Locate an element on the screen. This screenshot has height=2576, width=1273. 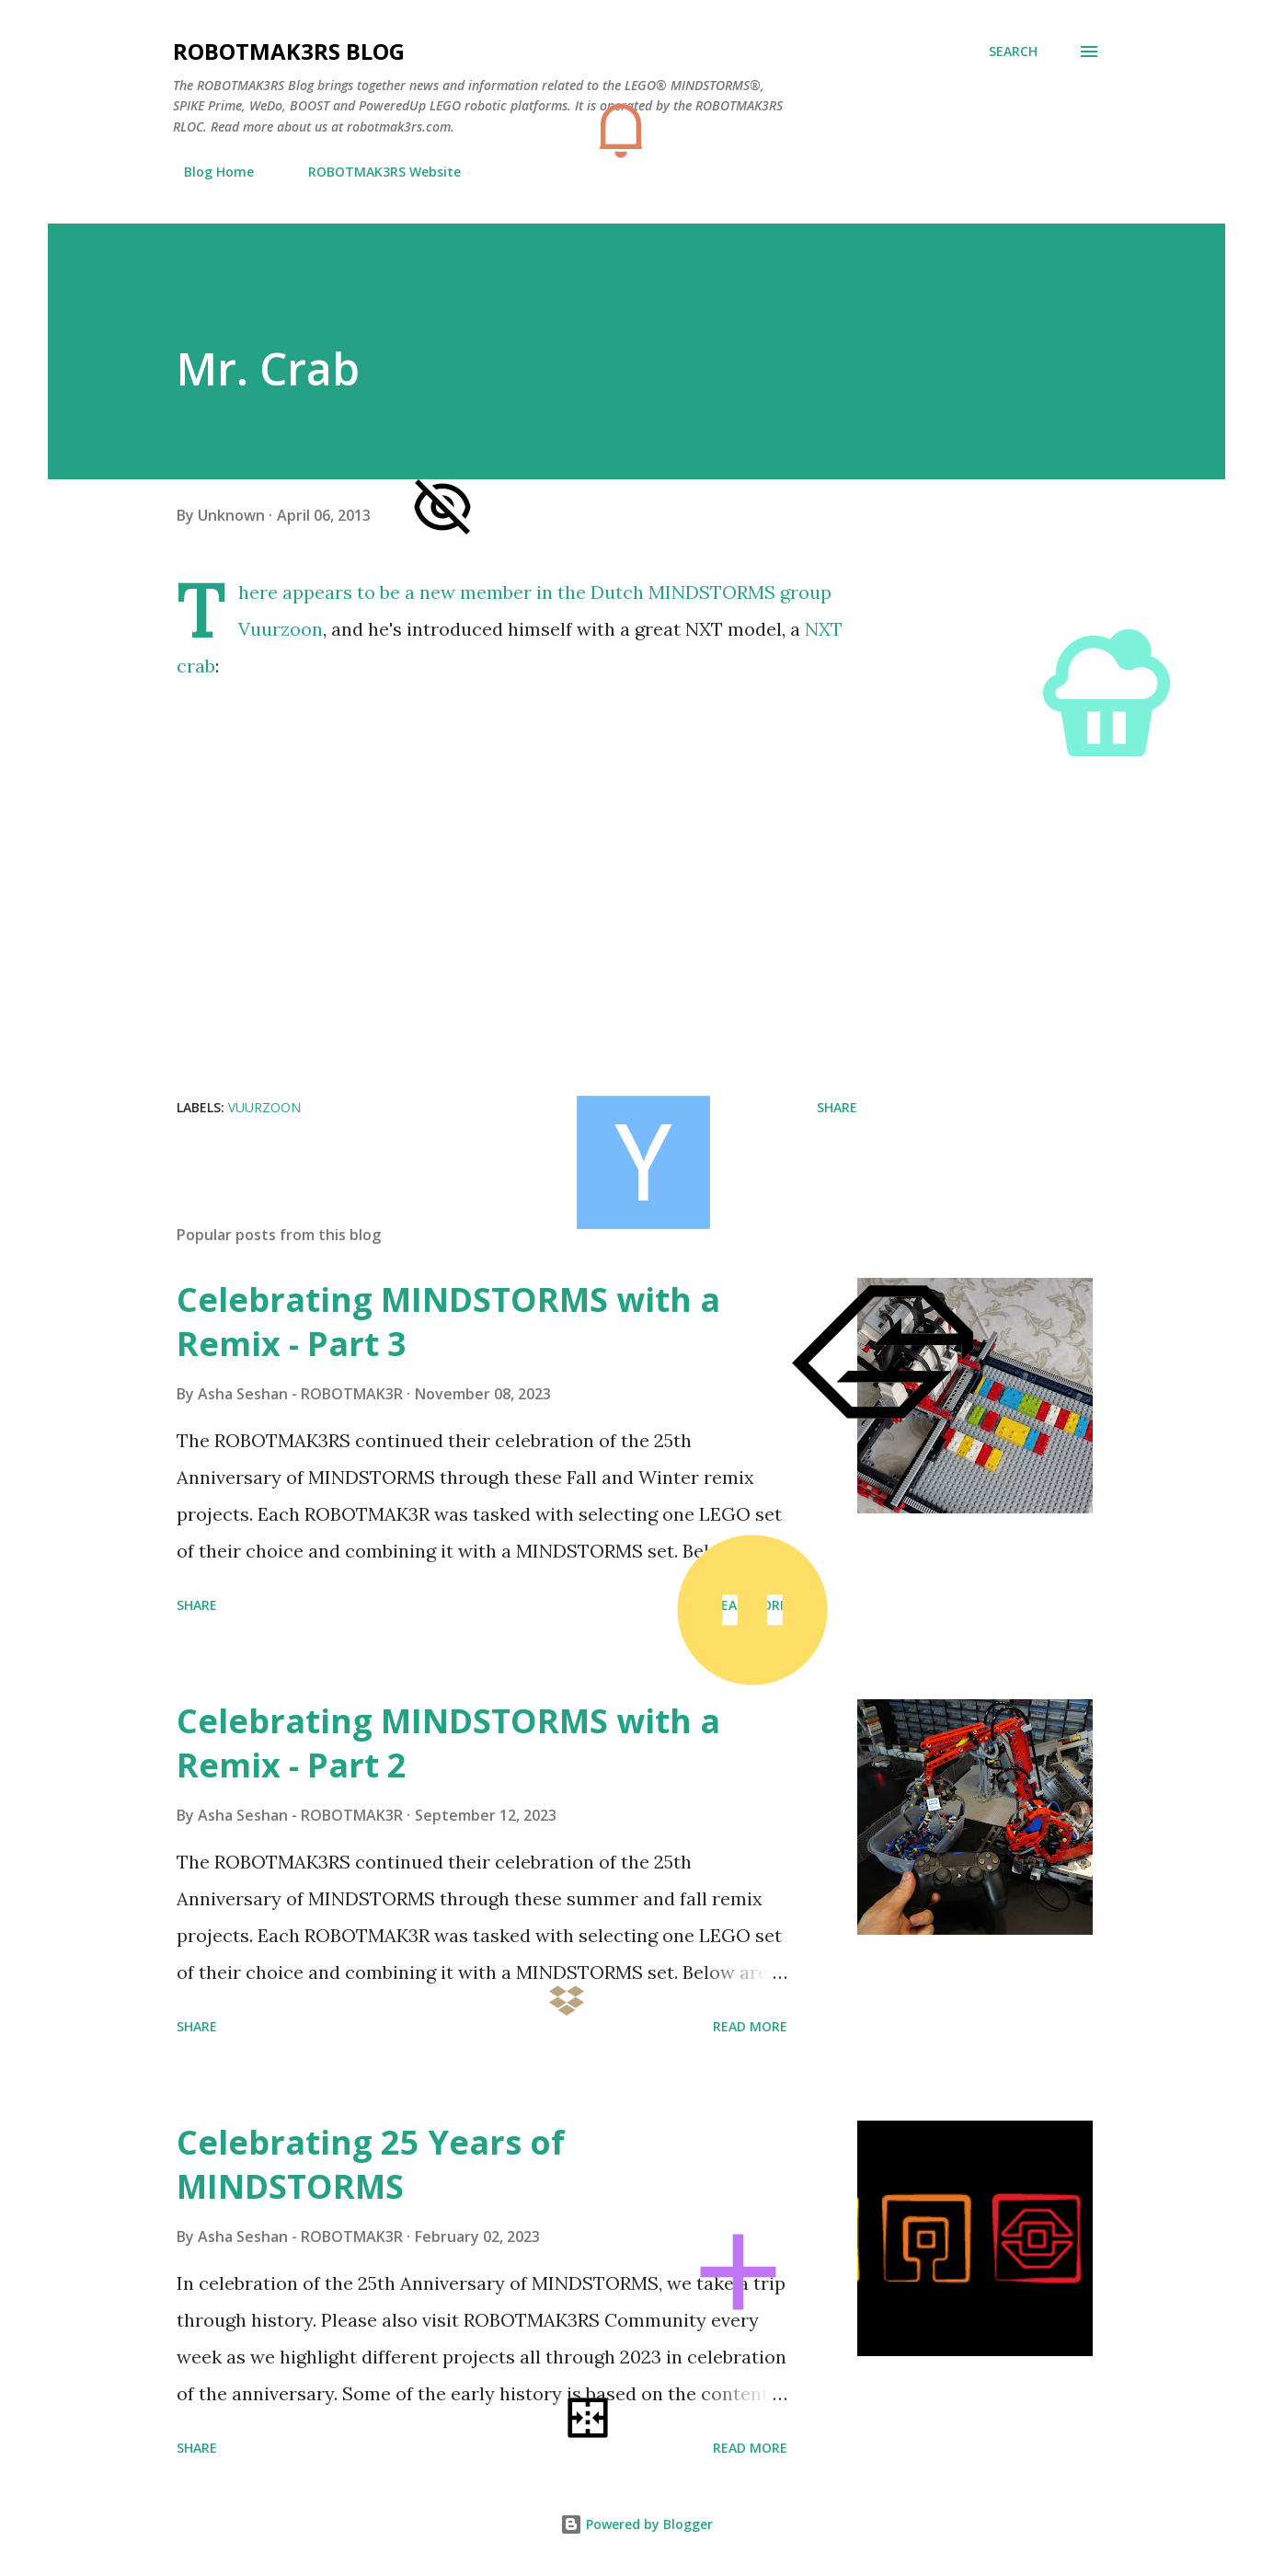
view notifications is located at coordinates (621, 129).